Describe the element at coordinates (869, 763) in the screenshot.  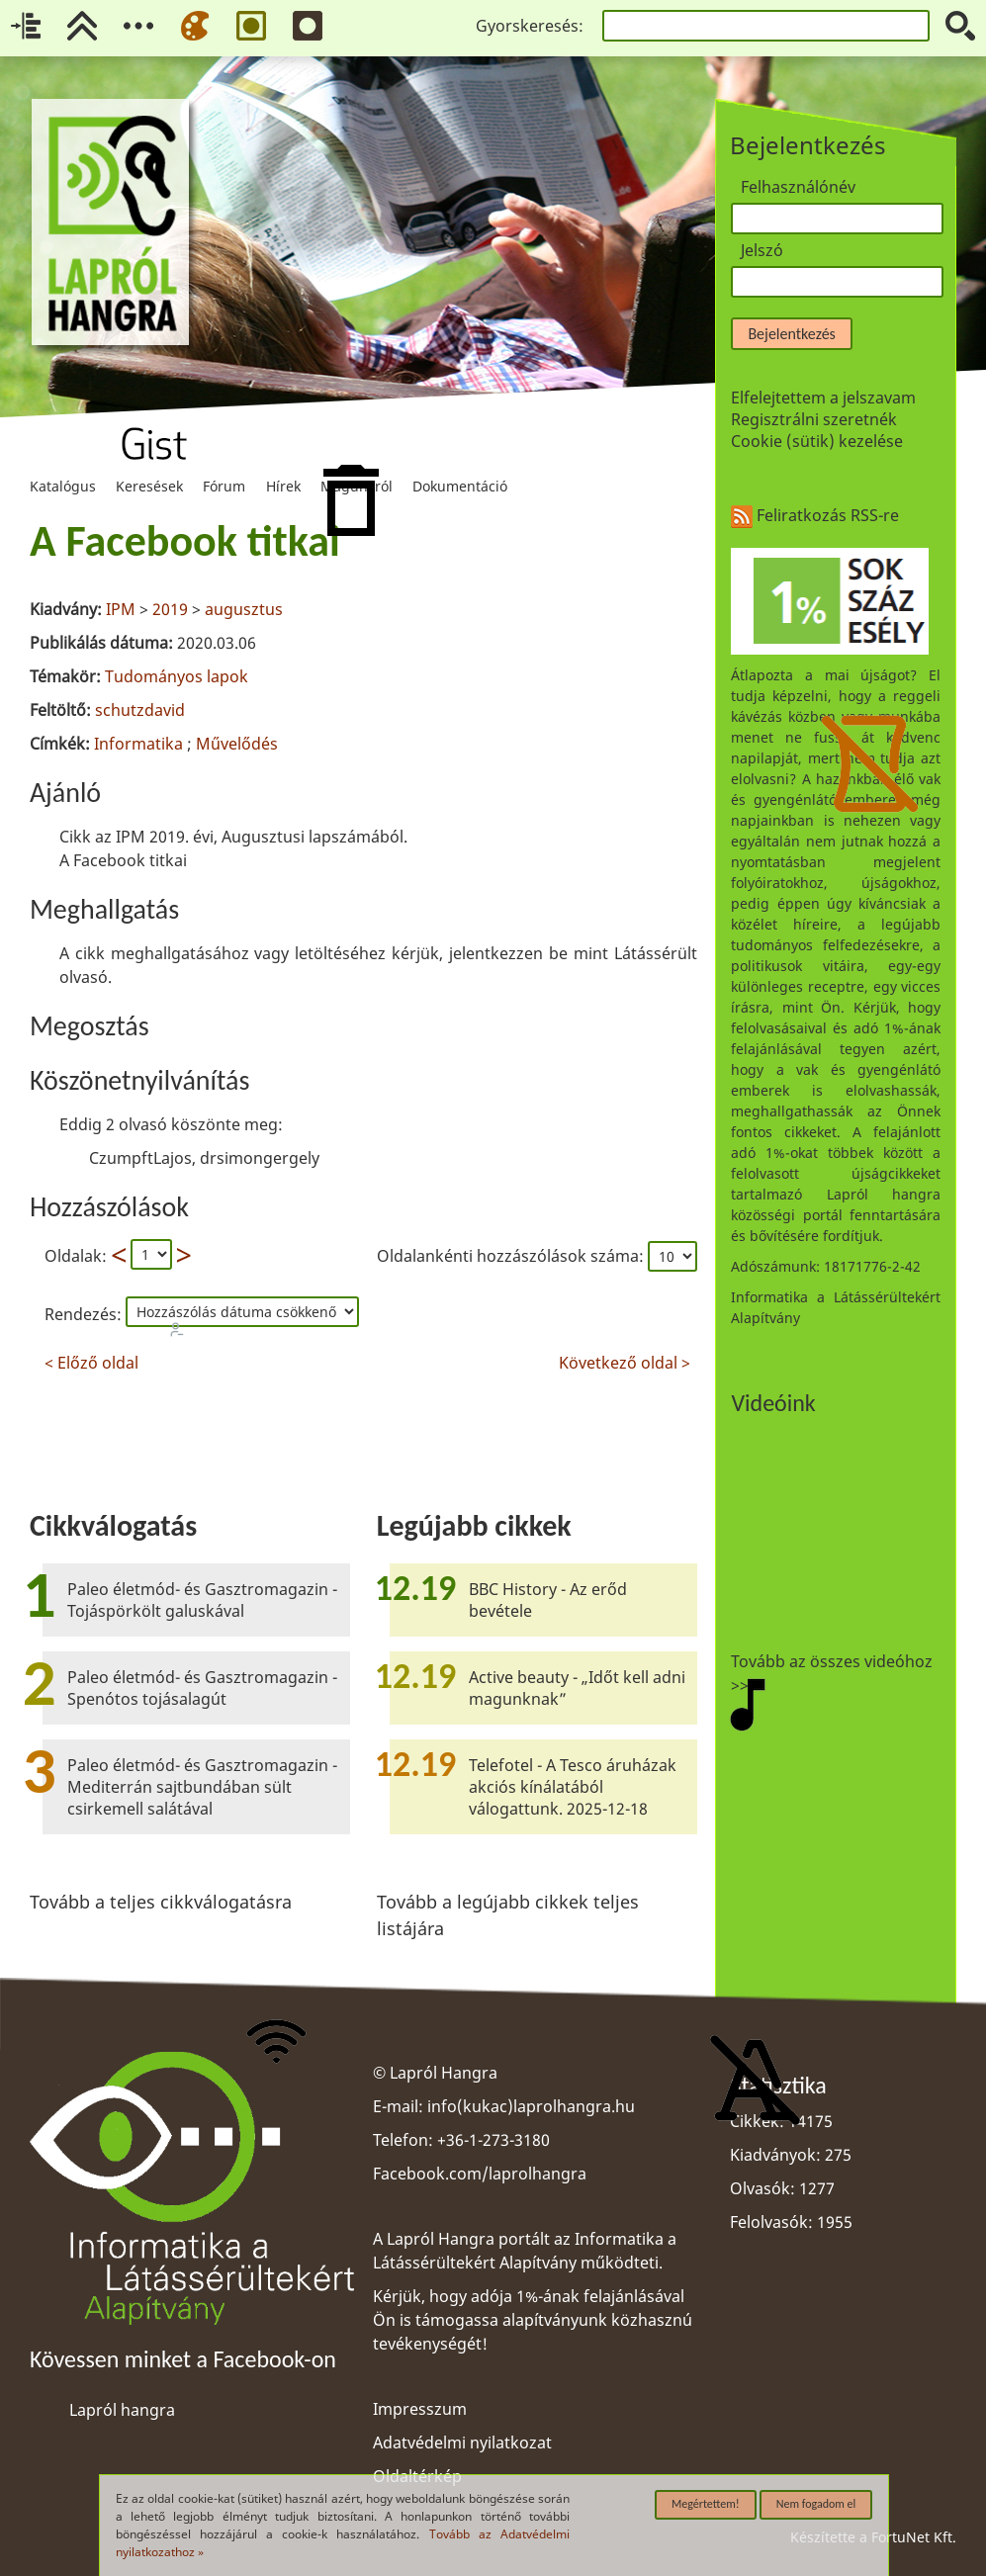
I see `disable vertical panorama mode` at that location.